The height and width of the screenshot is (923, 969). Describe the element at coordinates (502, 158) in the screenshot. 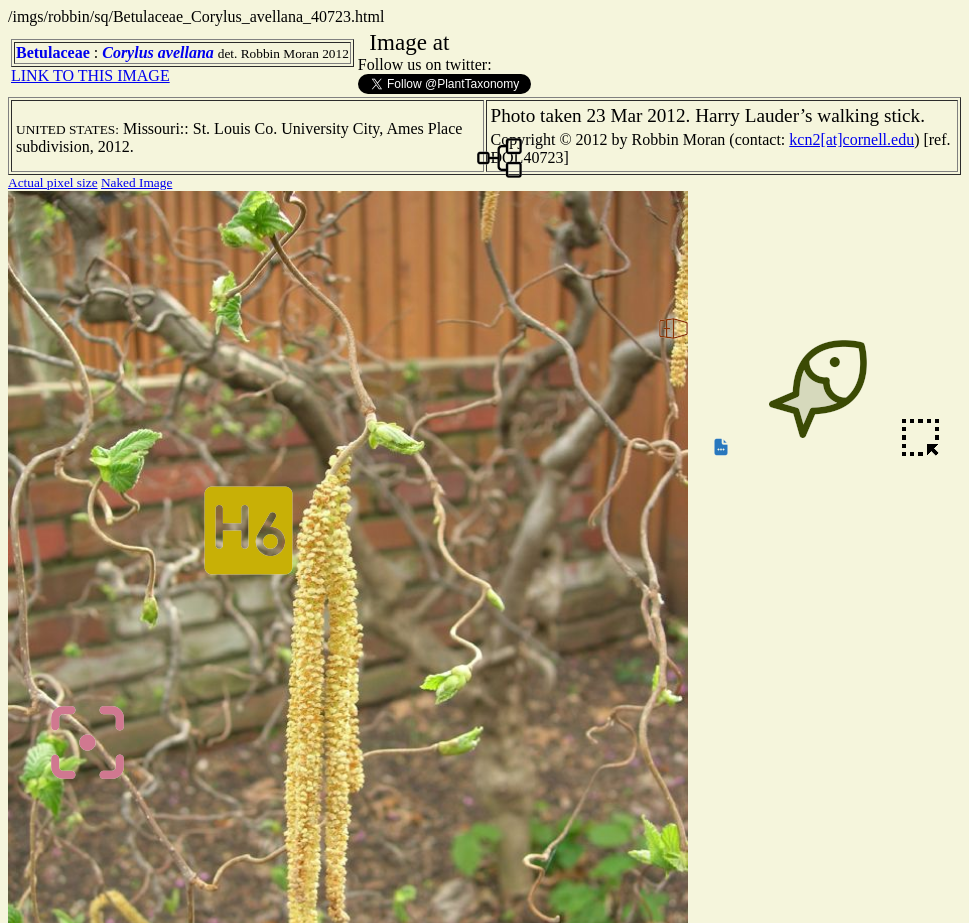

I see `view hierarchical structure or organization` at that location.